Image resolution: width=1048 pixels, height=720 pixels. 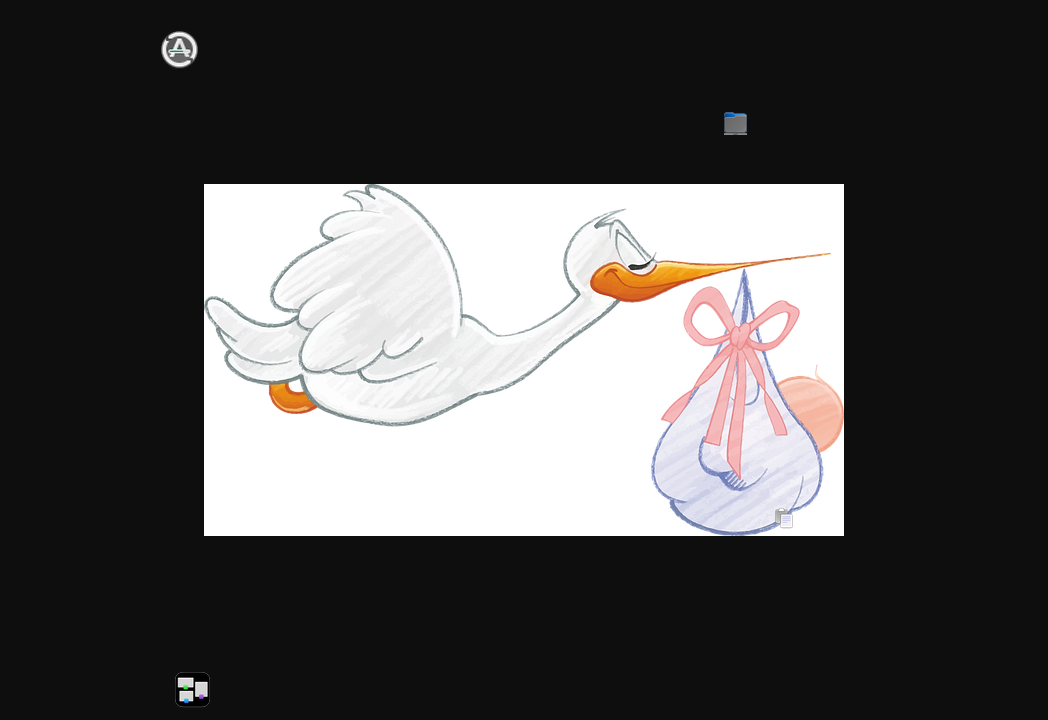 What do you see at coordinates (735, 123) in the screenshot?
I see `access a remote or network folder` at bounding box center [735, 123].